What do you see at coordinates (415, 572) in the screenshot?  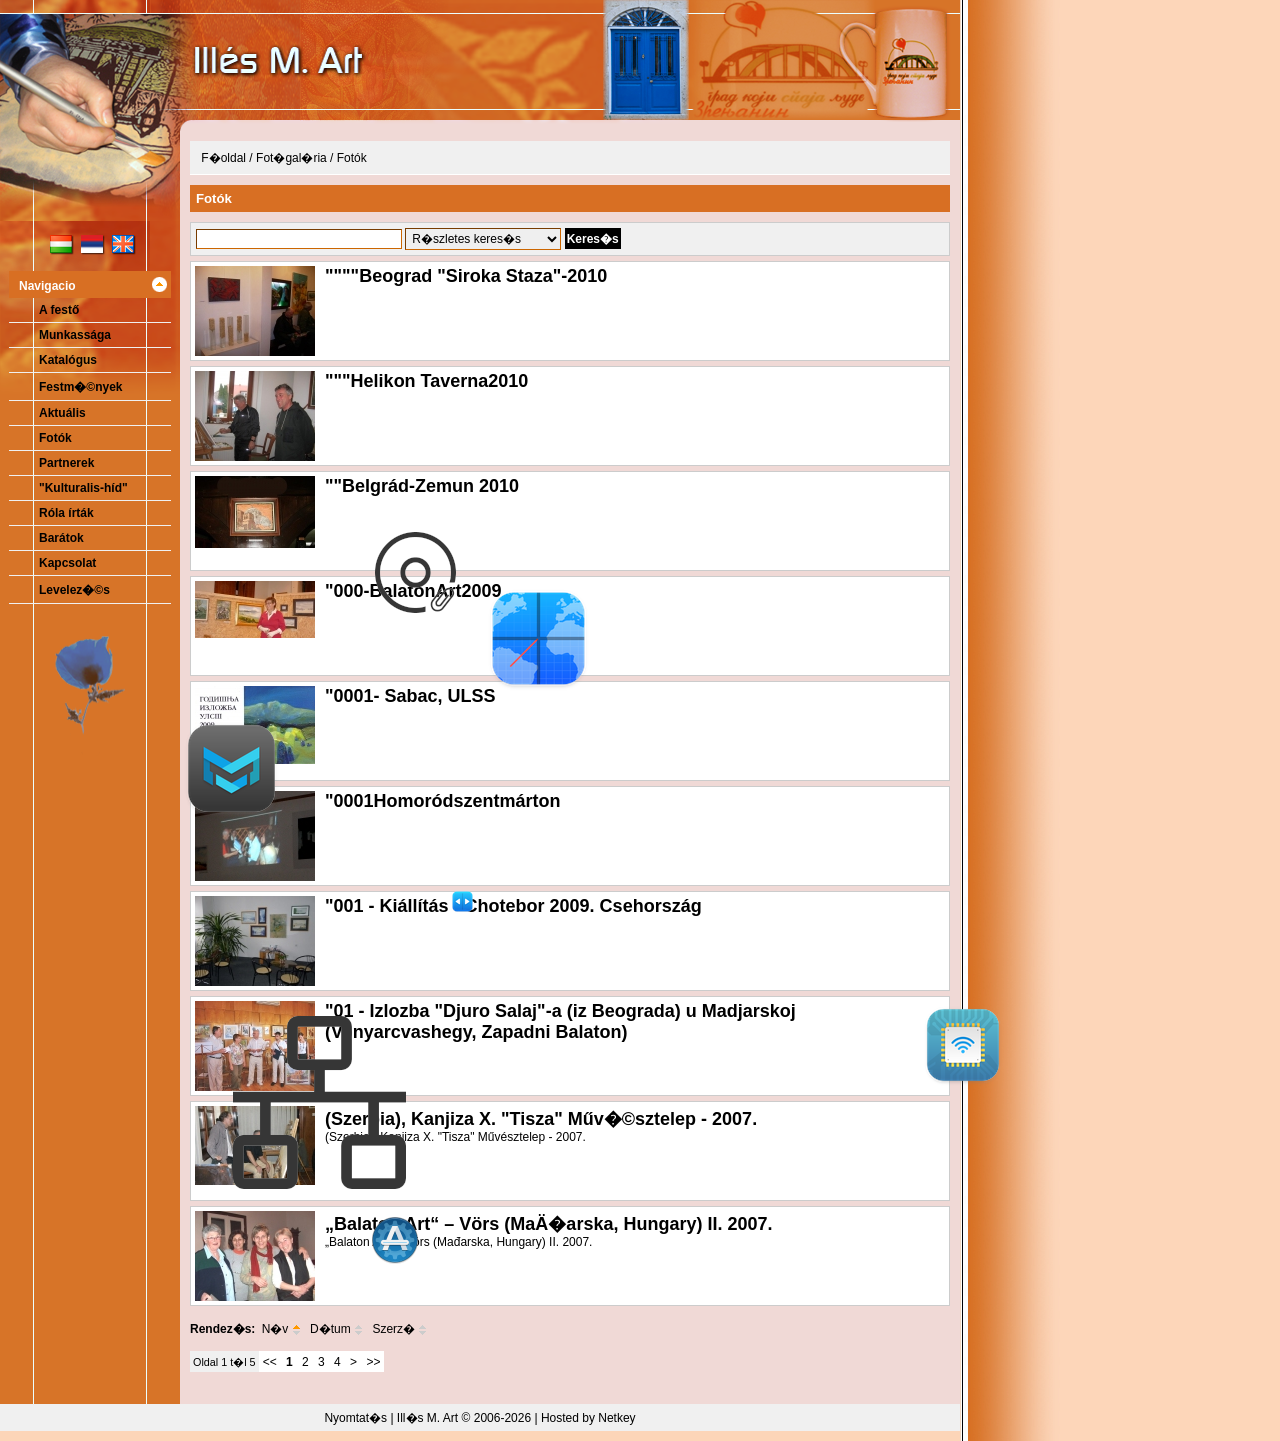 I see `attach data from optical disc` at bounding box center [415, 572].